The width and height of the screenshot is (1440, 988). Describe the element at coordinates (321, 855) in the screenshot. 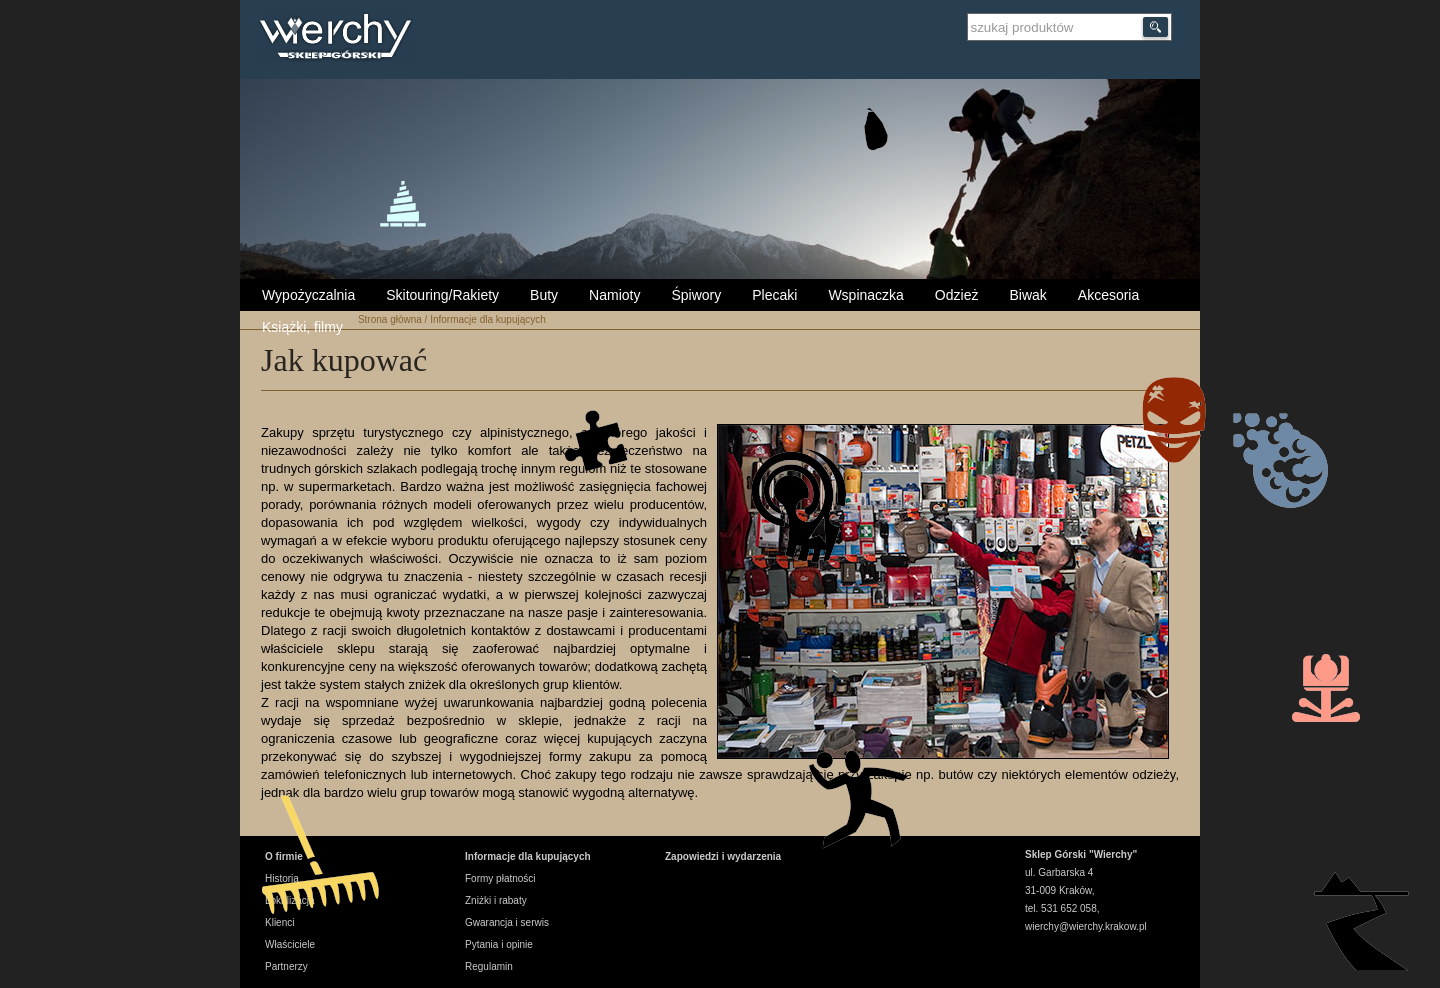

I see `access gardening tools or yard work features` at that location.